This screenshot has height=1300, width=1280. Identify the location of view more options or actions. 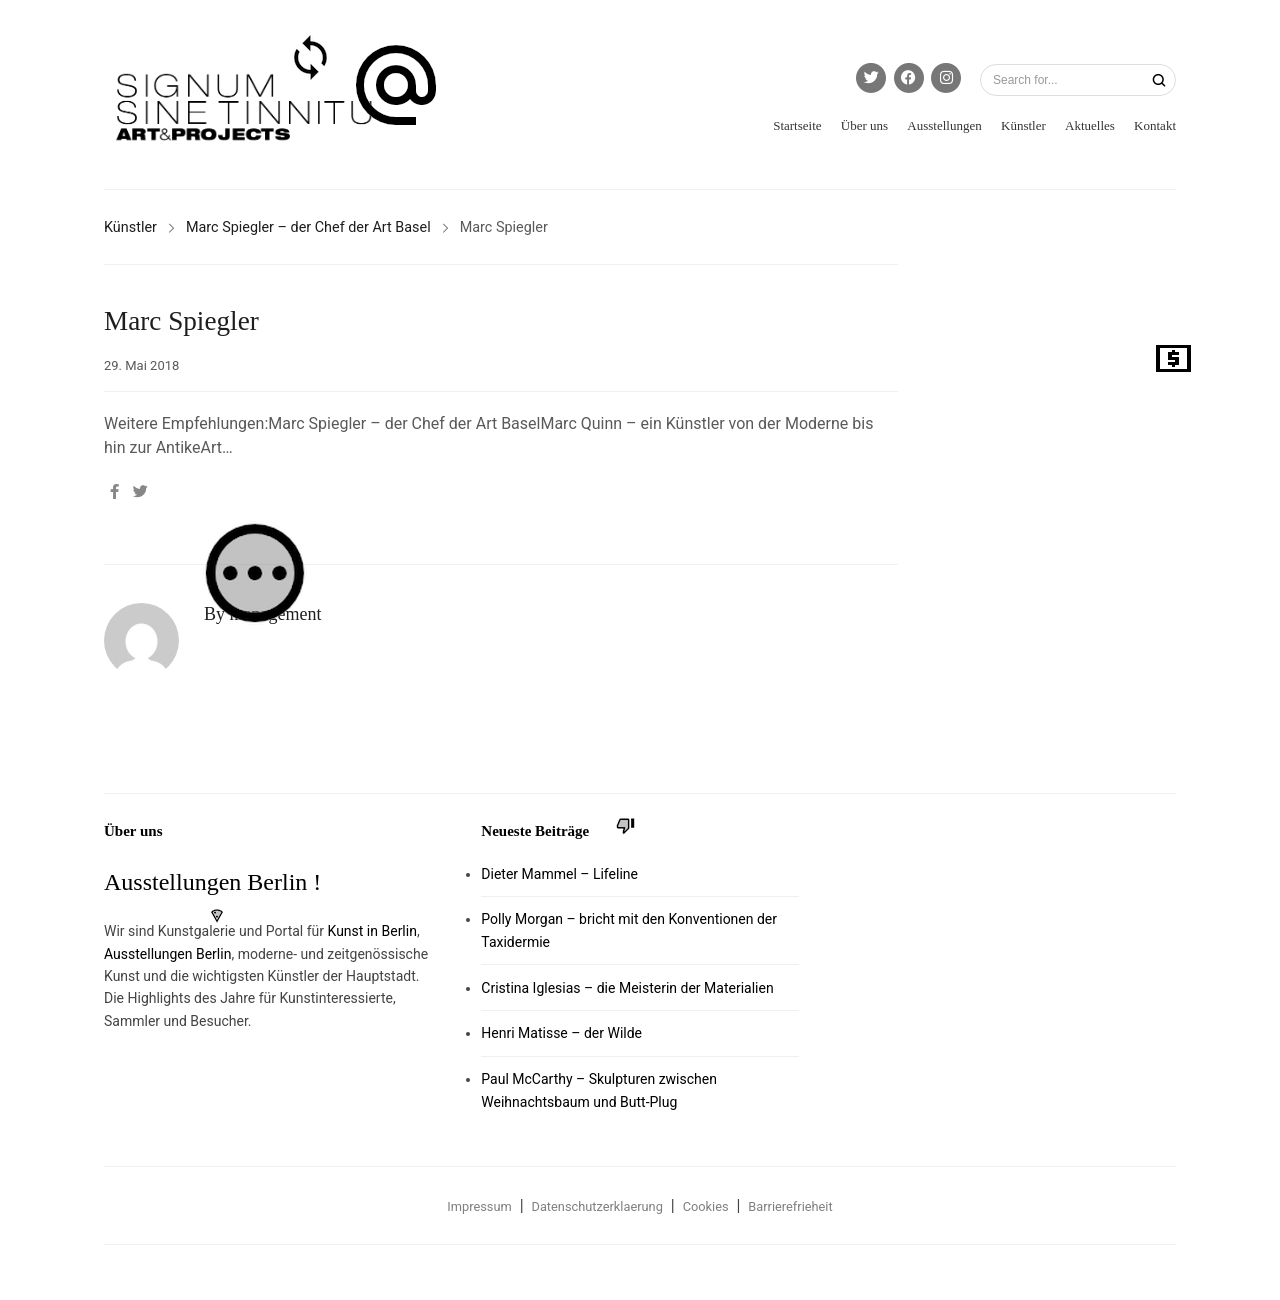
(255, 573).